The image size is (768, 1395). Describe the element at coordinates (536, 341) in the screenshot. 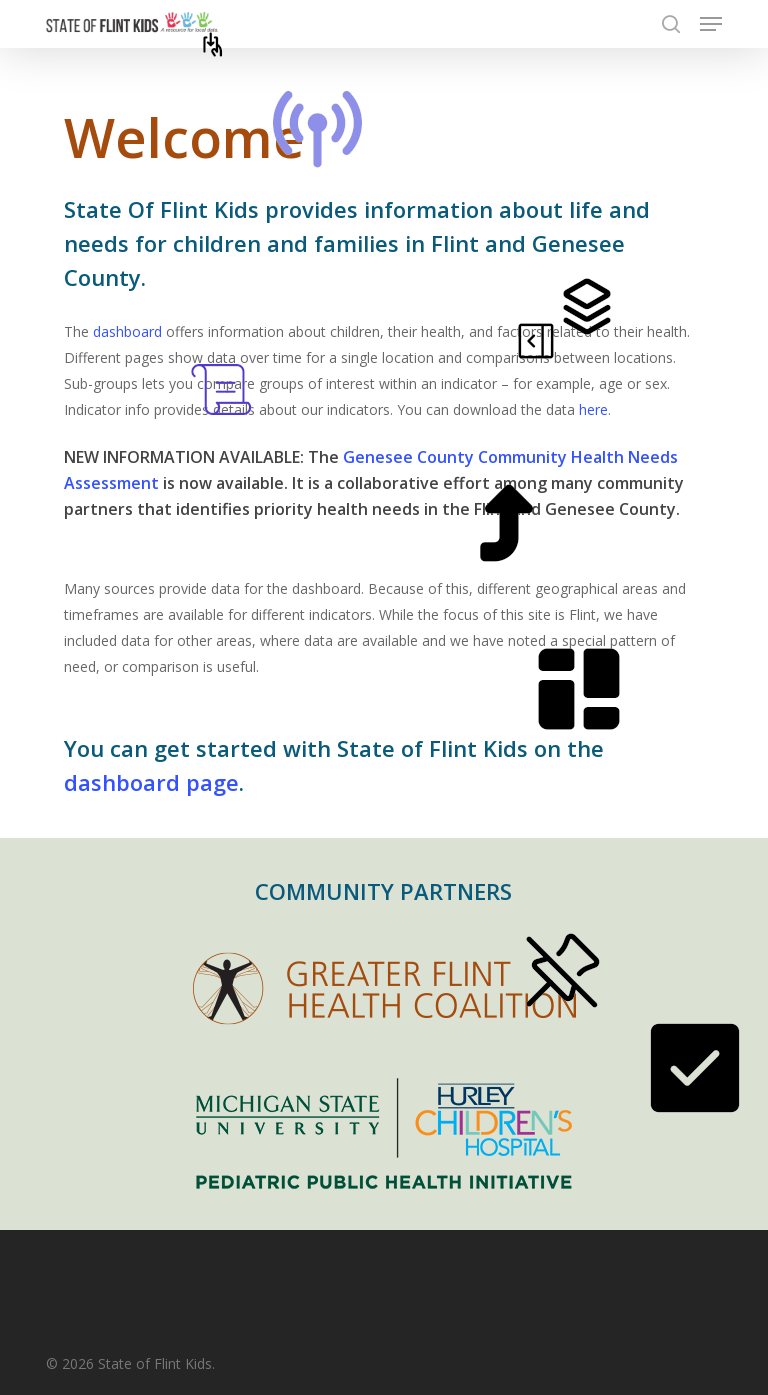

I see `expand the sidebar panel` at that location.